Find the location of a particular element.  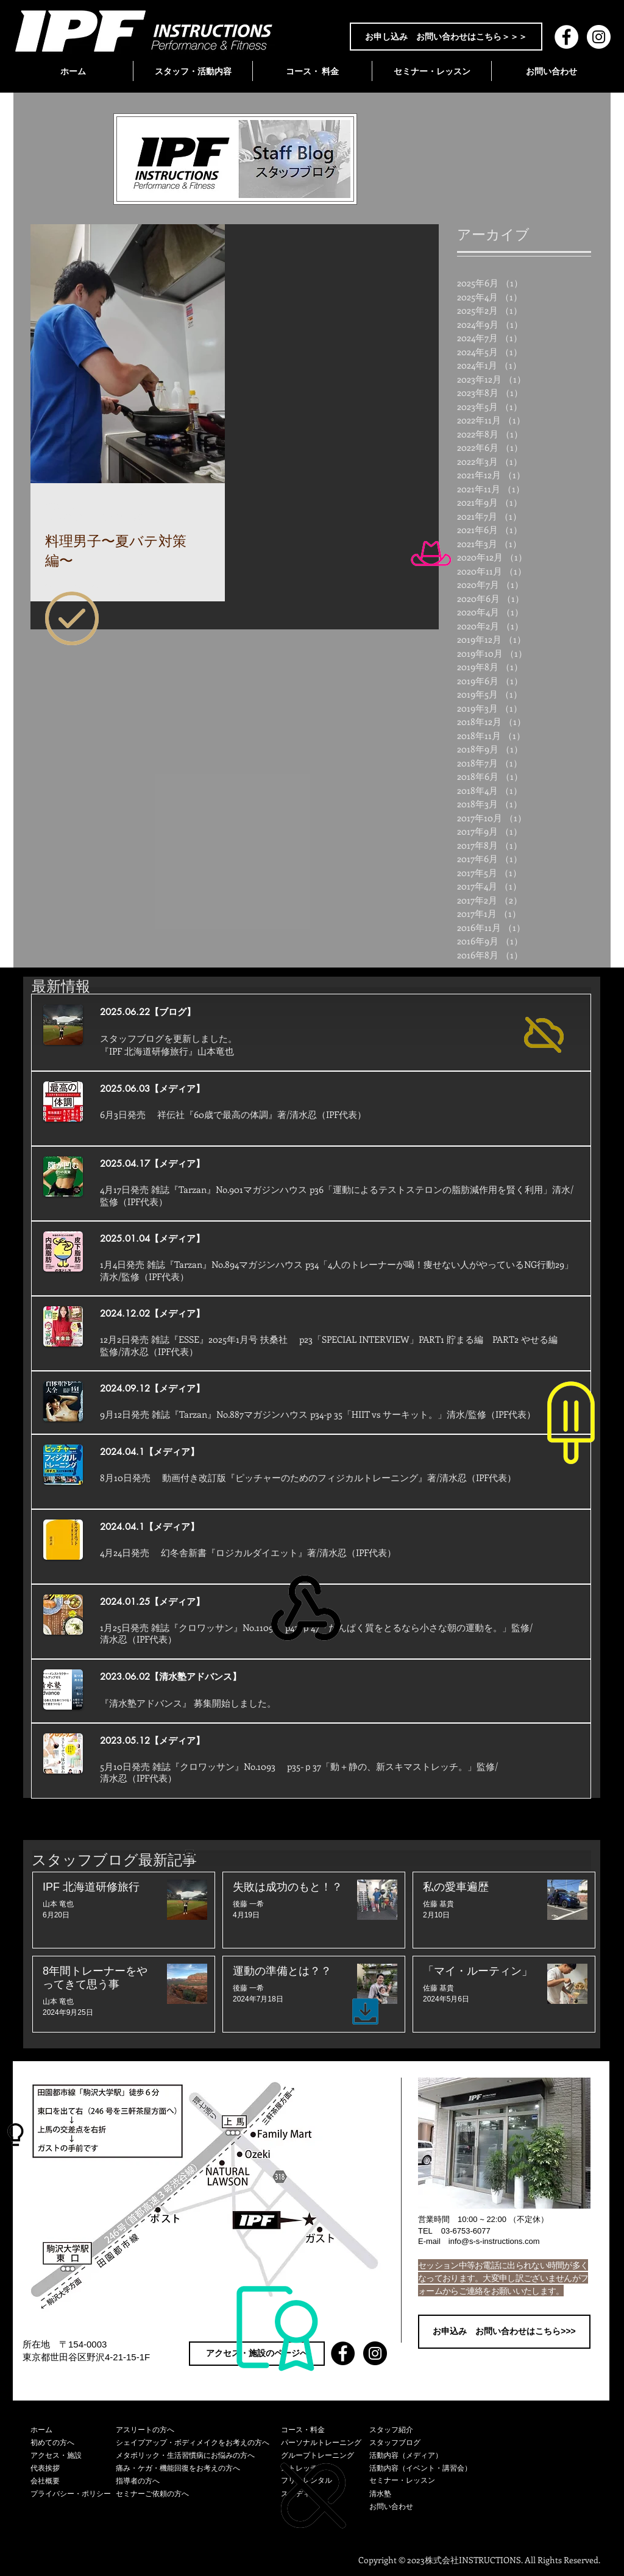

configure webhook integrations is located at coordinates (306, 1608).